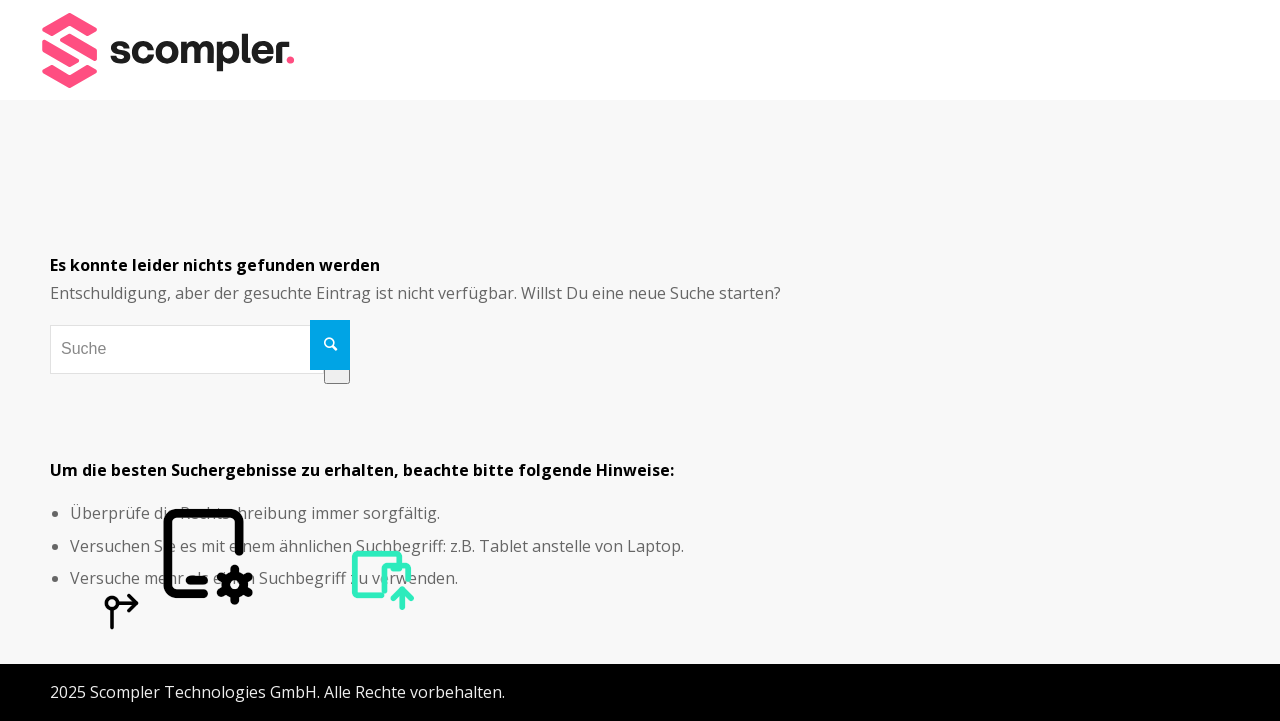  I want to click on access tablet device settings, so click(203, 553).